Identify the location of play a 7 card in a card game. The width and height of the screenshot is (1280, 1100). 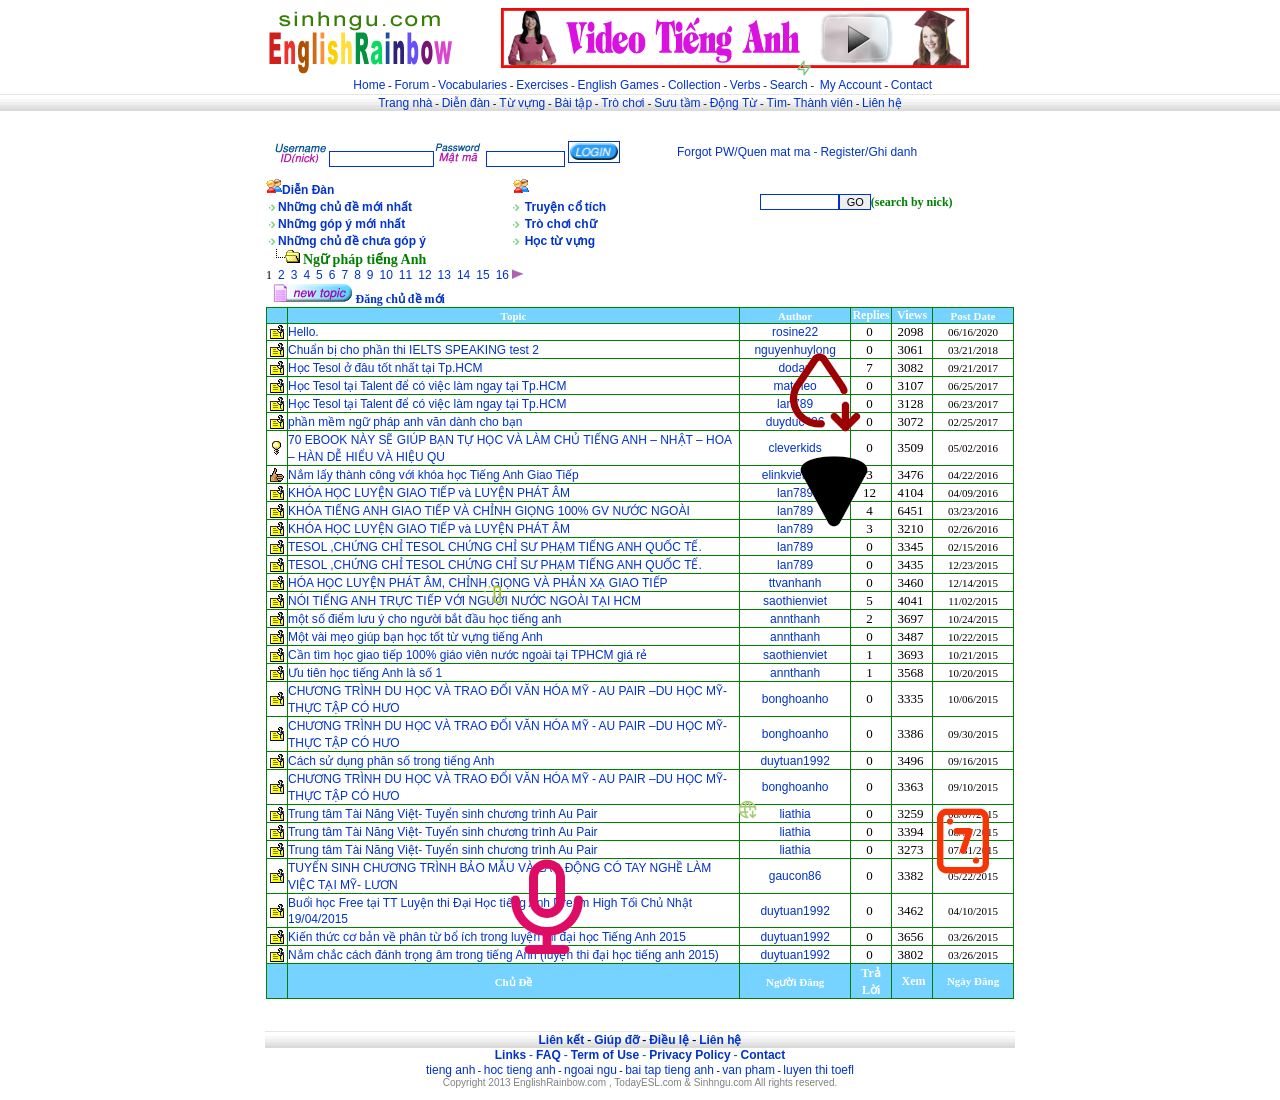
(963, 841).